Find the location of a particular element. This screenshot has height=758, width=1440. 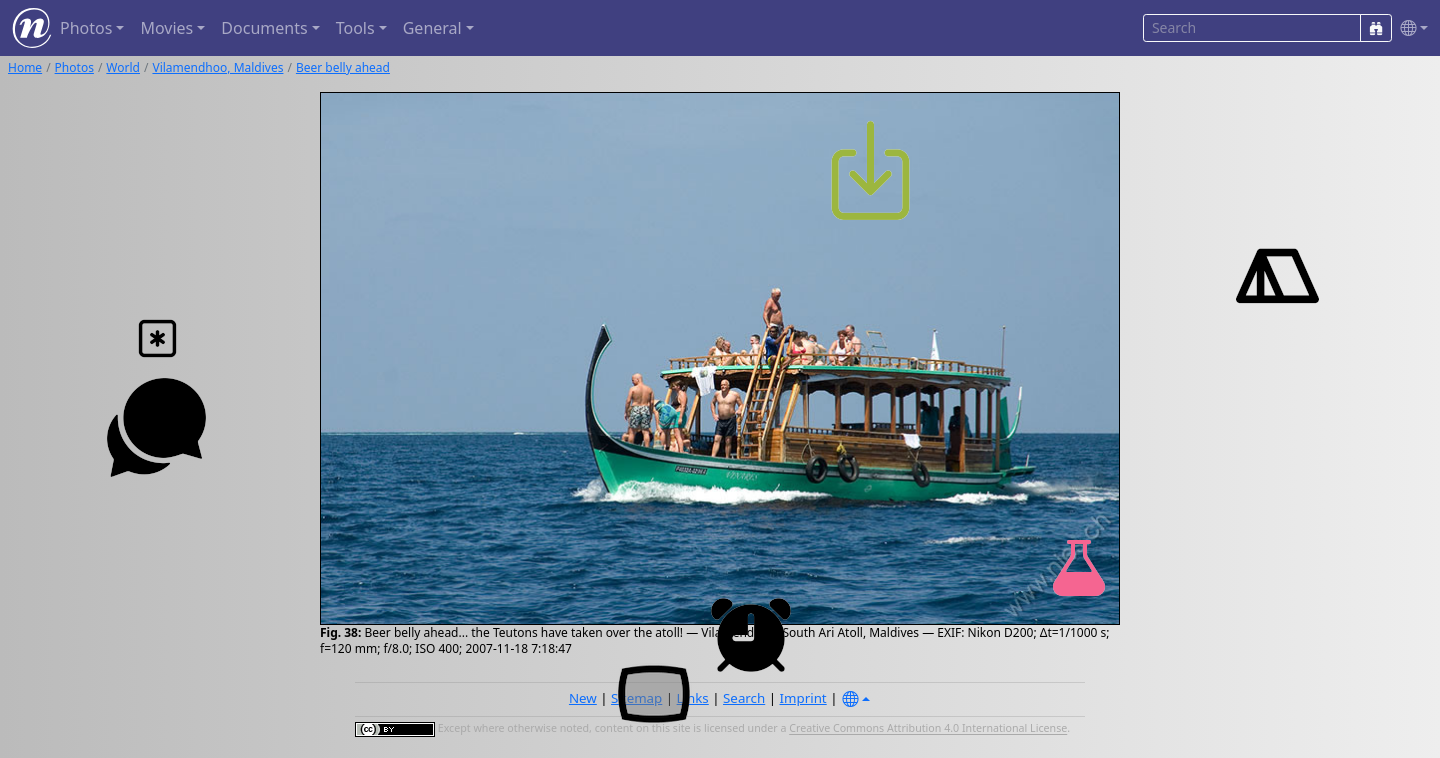

set or manage alarms is located at coordinates (751, 635).